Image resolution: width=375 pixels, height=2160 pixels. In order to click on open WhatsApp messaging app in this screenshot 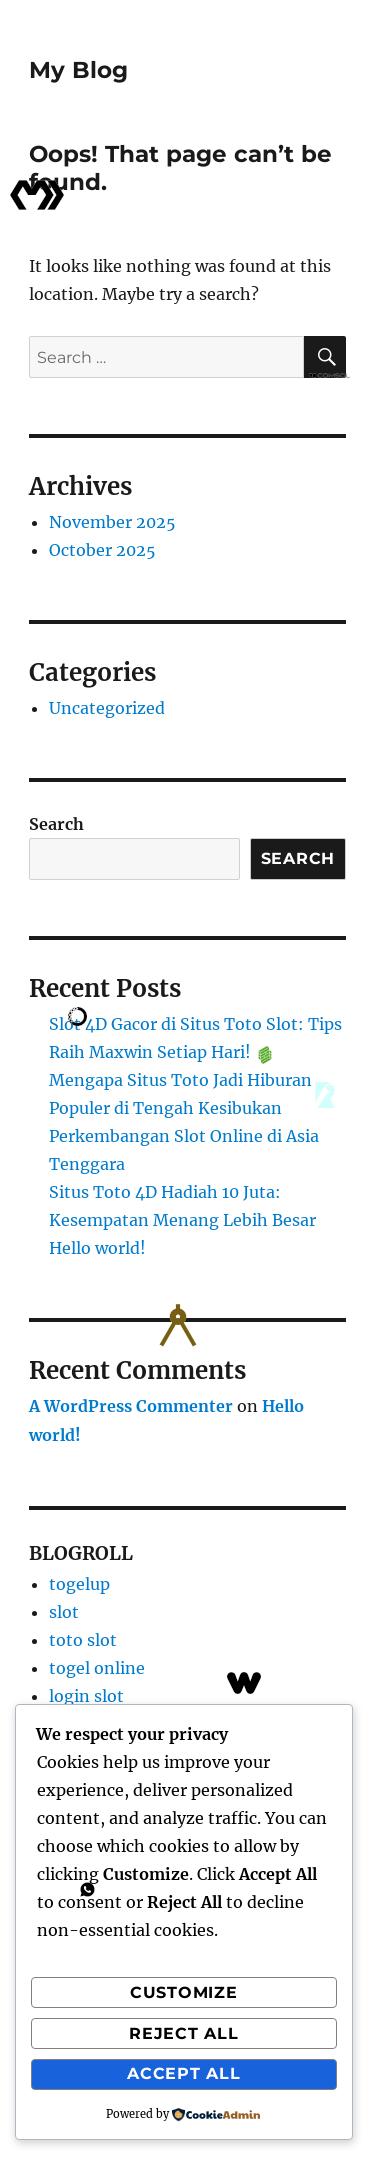, I will do `click(87, 1889)`.